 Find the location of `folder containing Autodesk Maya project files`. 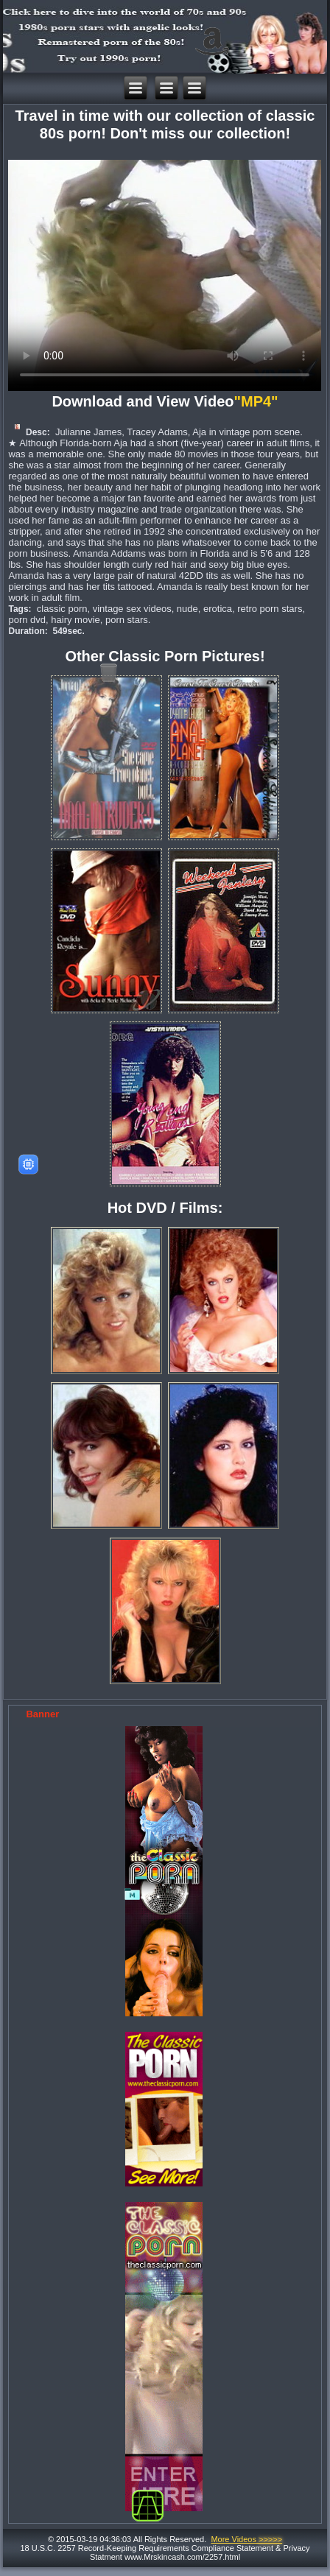

folder containing Autodesk Maya project files is located at coordinates (132, 1894).